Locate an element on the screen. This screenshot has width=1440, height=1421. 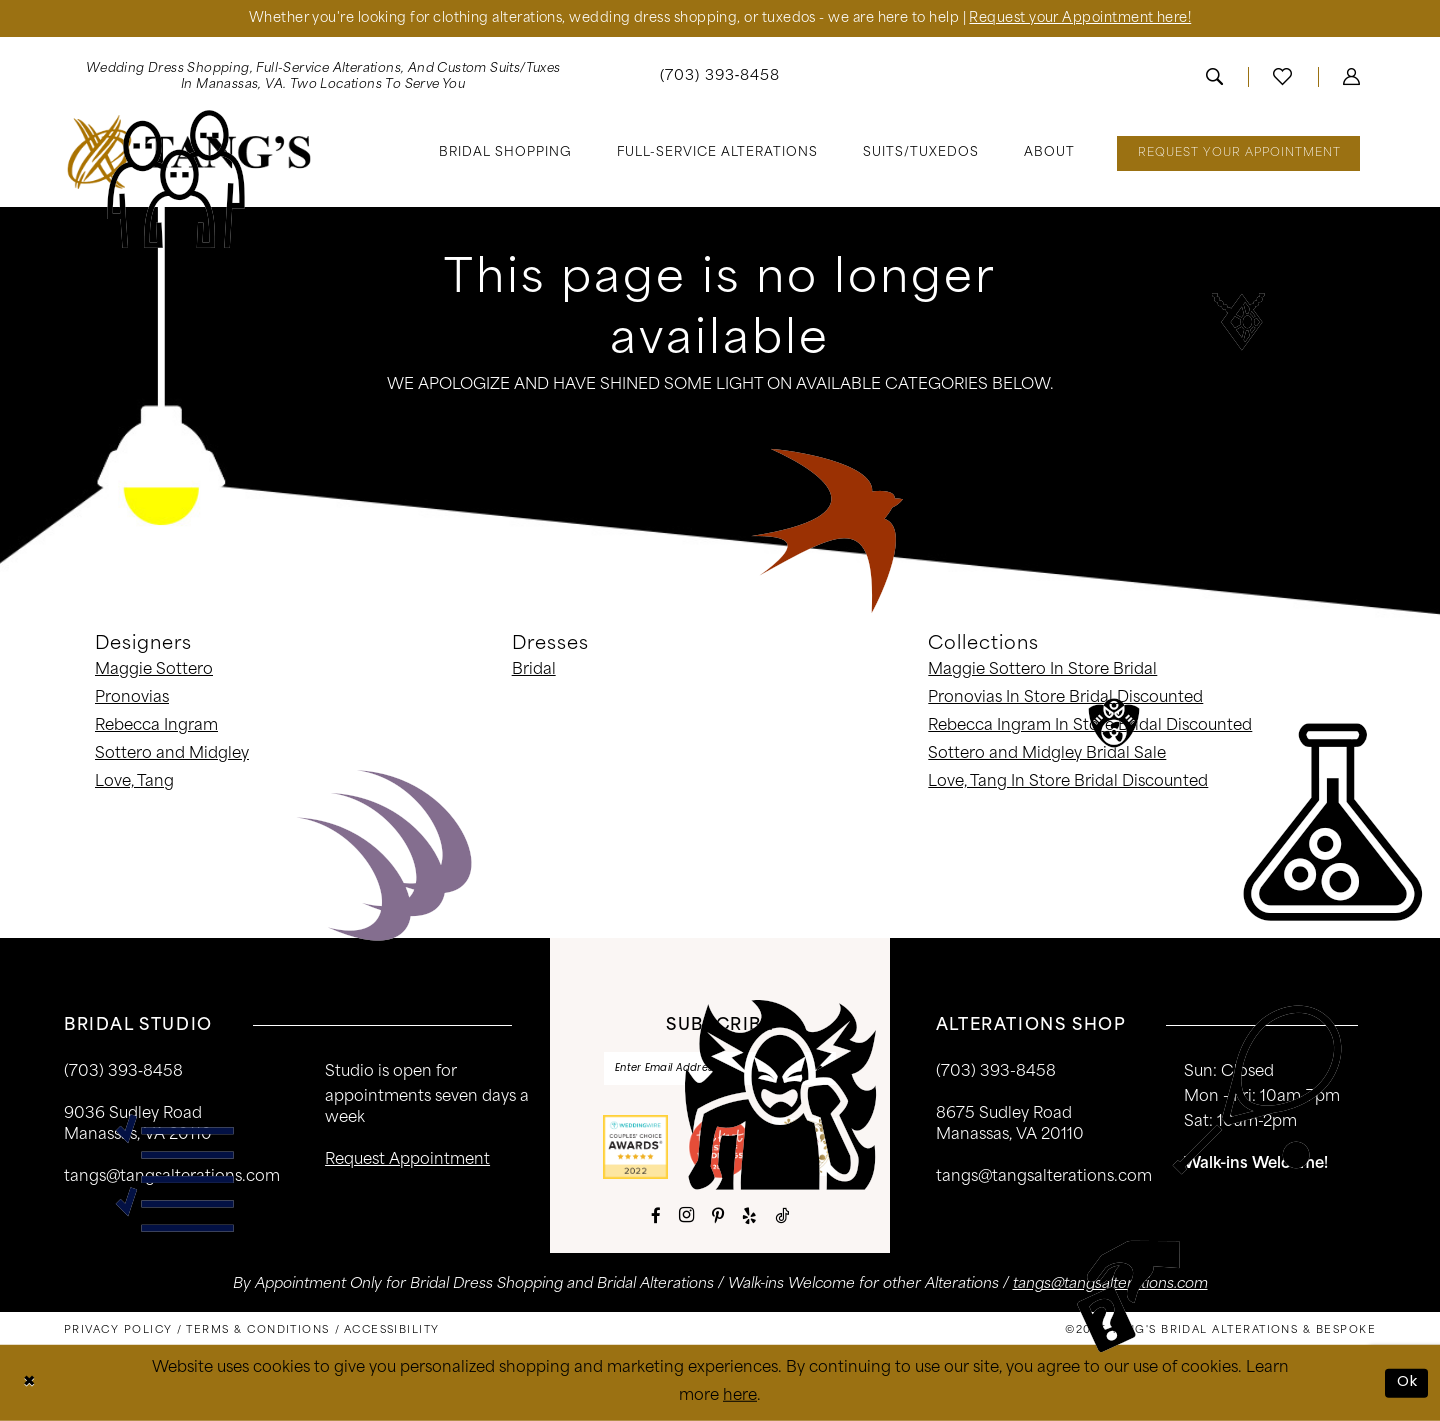
draw a random card from the deck is located at coordinates (1128, 1296).